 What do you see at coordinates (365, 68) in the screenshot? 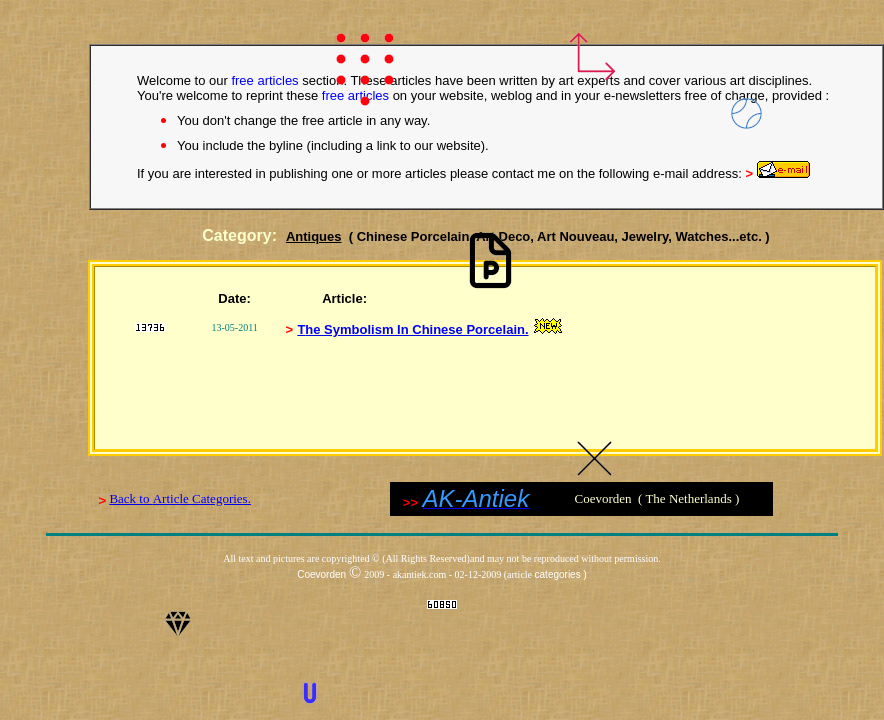
I see `open the numeric keypad` at bounding box center [365, 68].